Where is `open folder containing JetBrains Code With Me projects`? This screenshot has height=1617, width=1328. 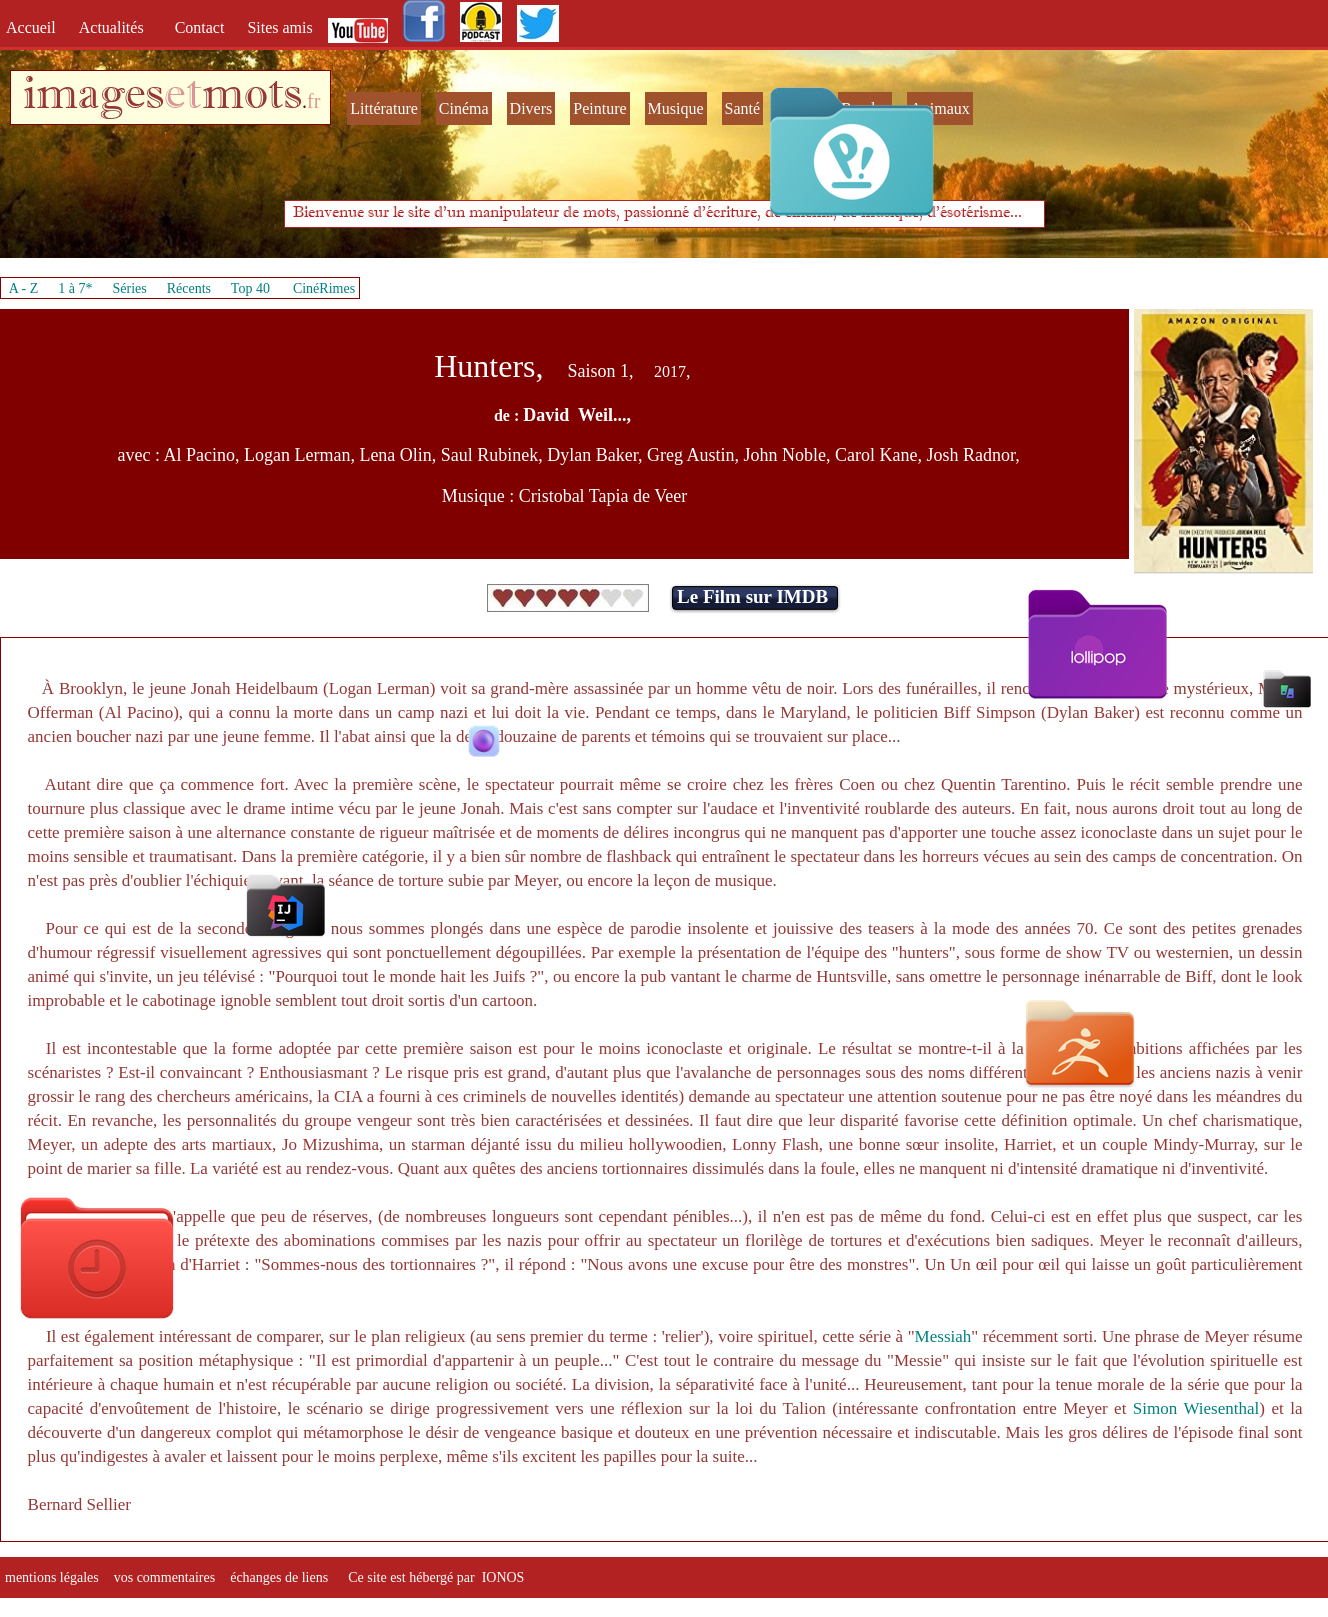 open folder containing JetBrains Code With Me projects is located at coordinates (1287, 690).